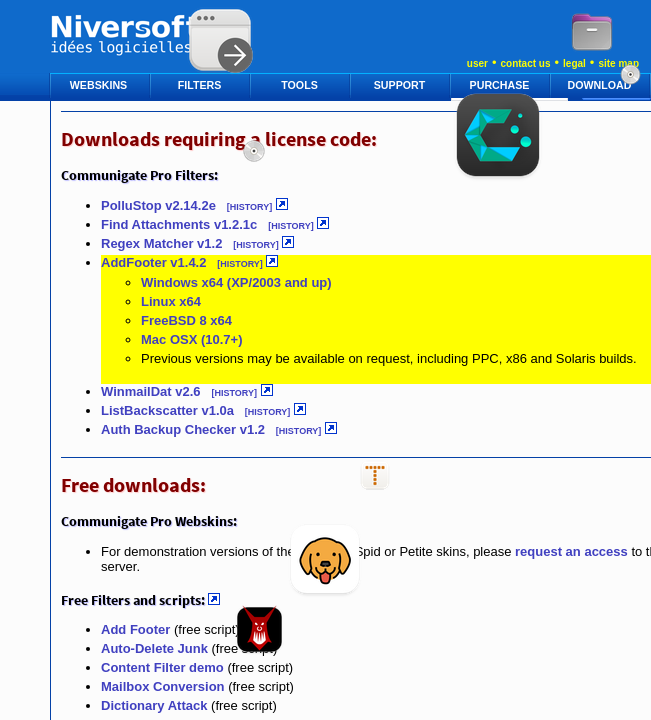 The width and height of the screenshot is (651, 720). What do you see at coordinates (259, 629) in the screenshot?
I see `launch dungeon keeper game` at bounding box center [259, 629].